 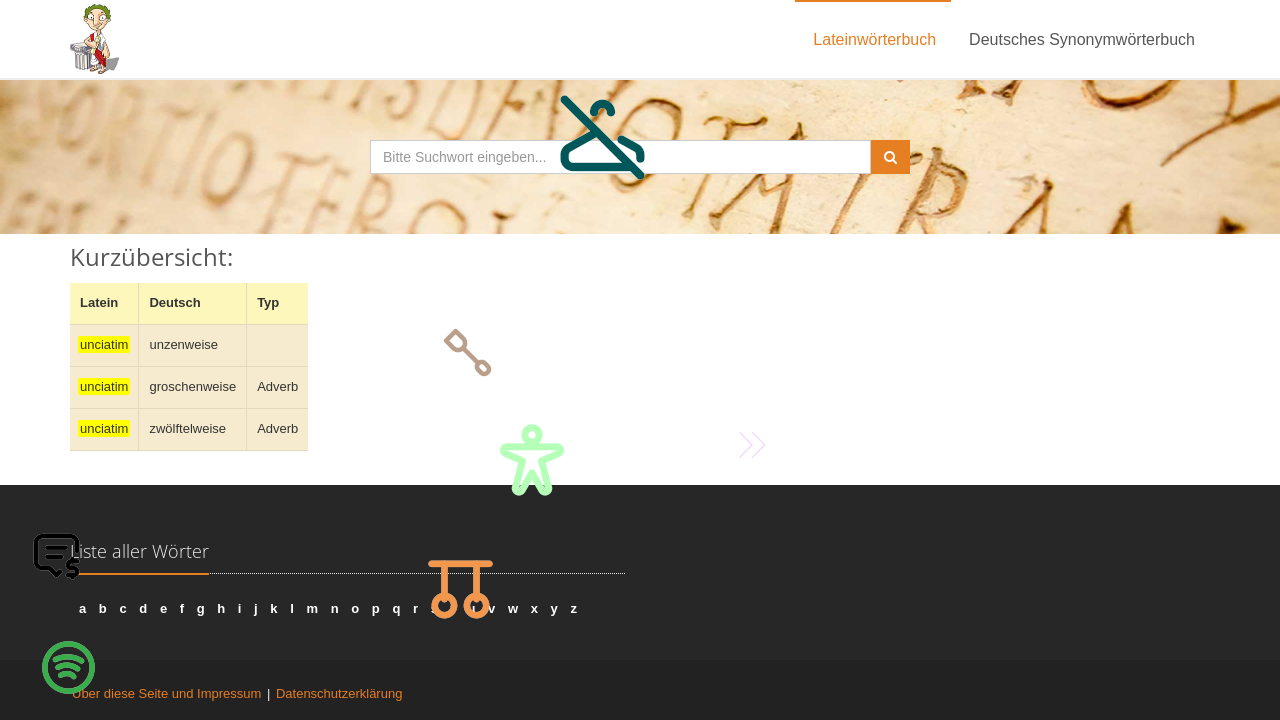 I want to click on view payment-related messages, so click(x=56, y=554).